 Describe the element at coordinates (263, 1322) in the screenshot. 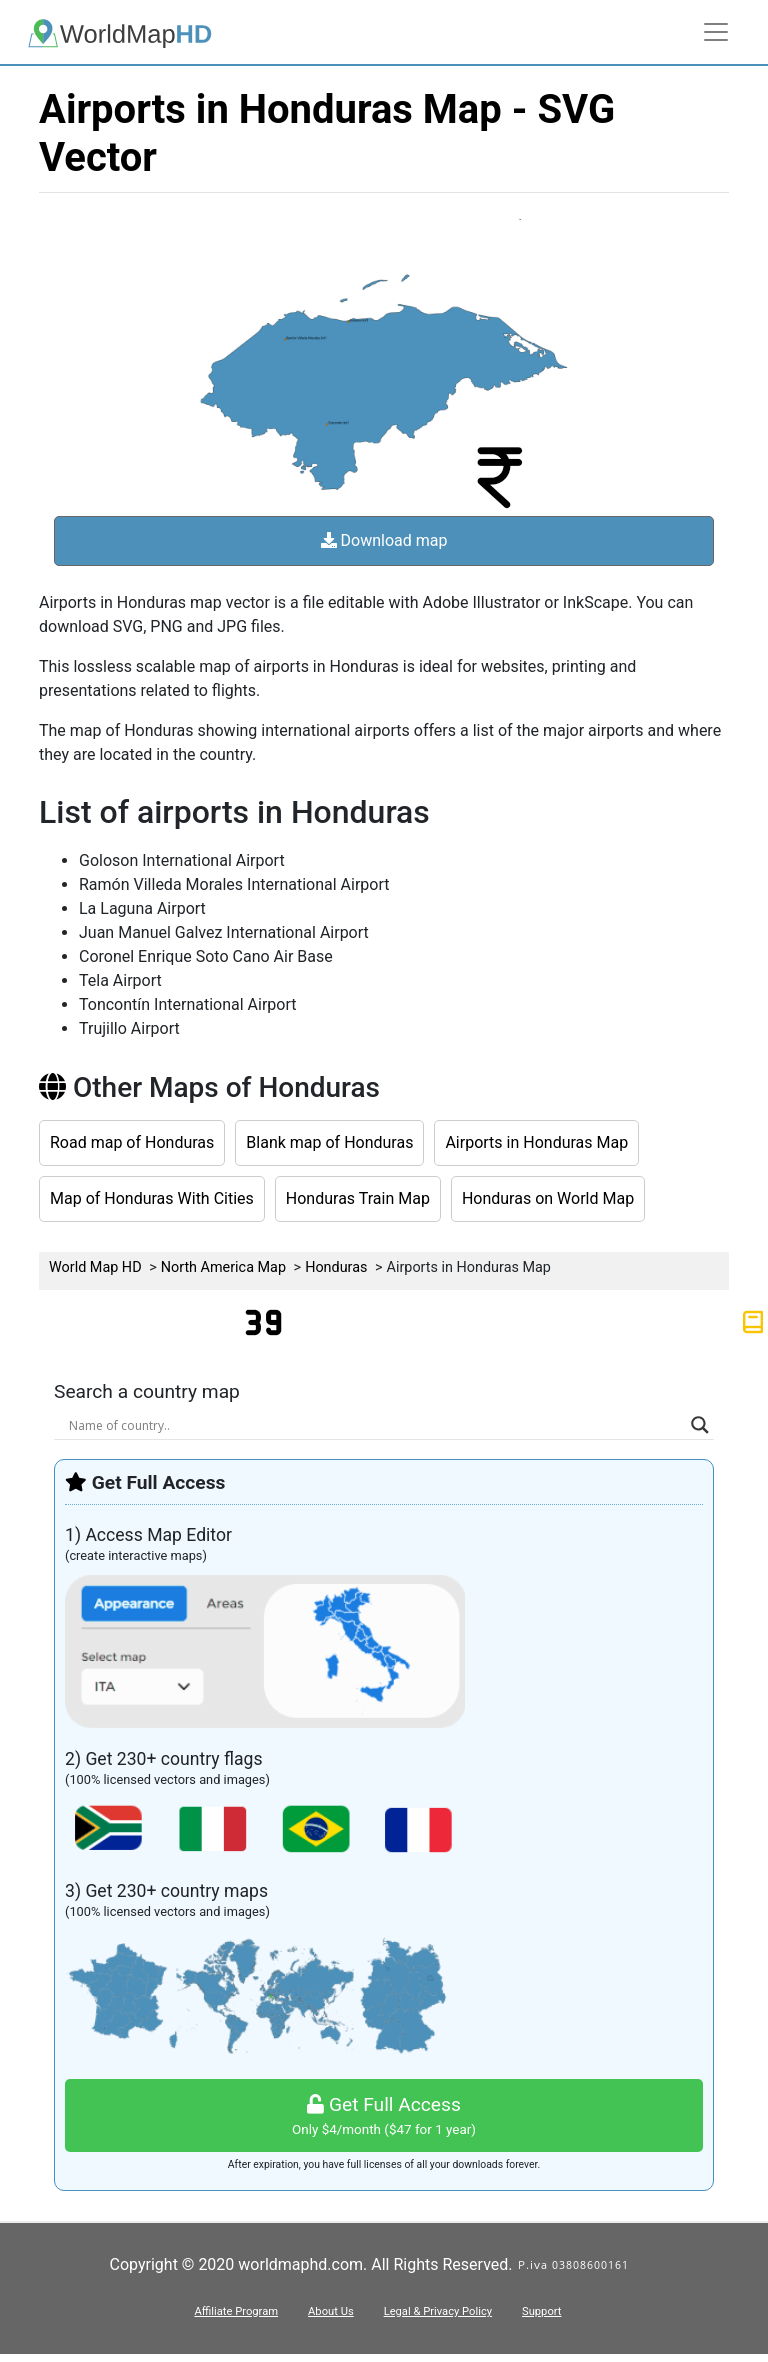

I see `displays the number 39 as a count or quantity indicator` at that location.